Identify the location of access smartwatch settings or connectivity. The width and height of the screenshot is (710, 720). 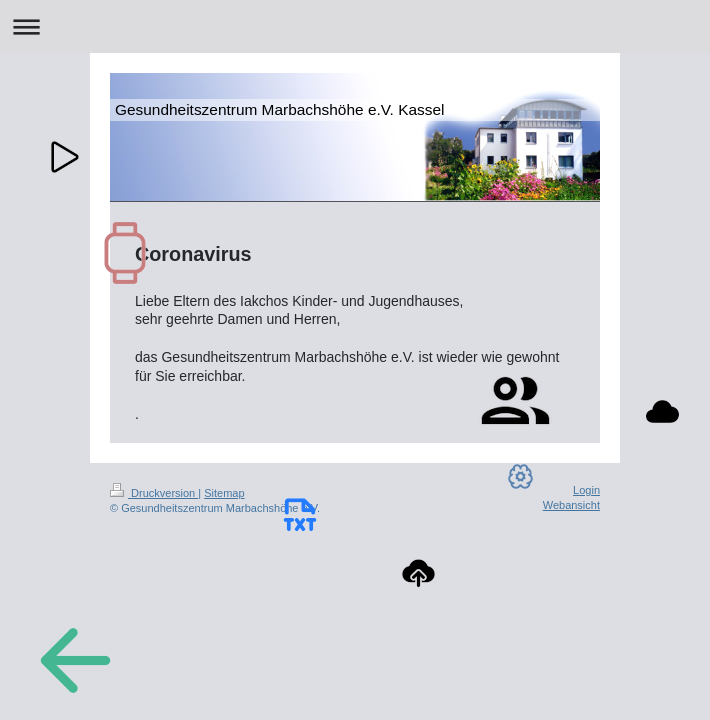
(125, 253).